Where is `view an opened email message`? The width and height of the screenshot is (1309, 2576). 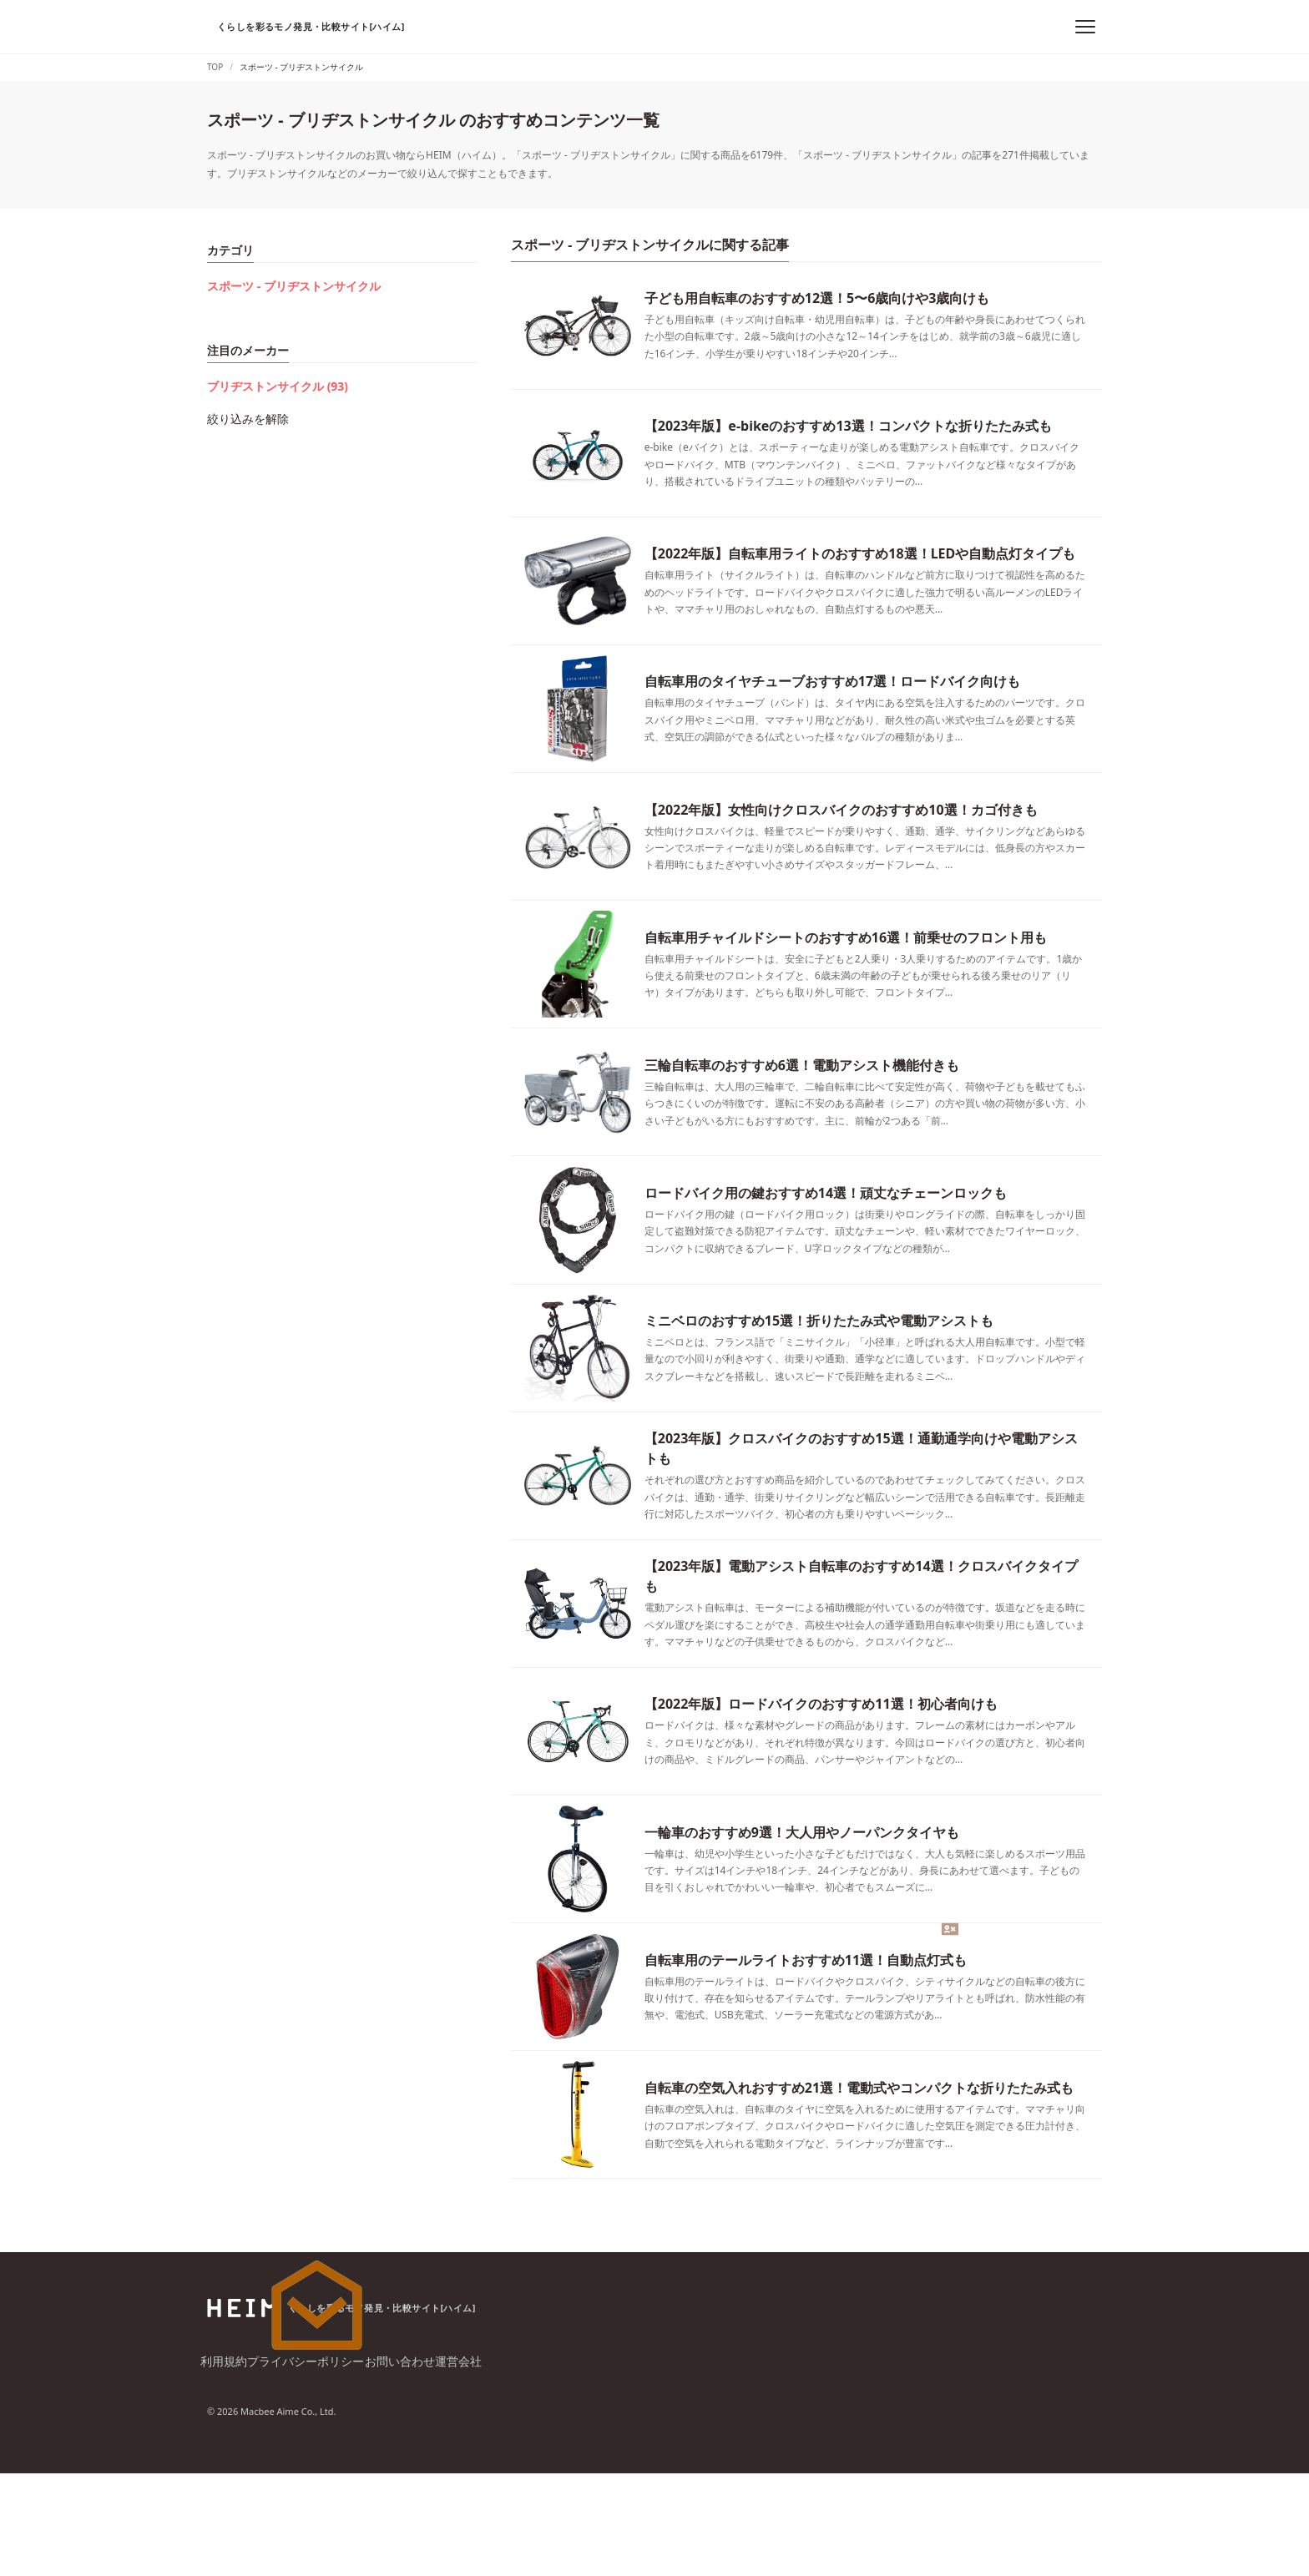 view an opened email message is located at coordinates (316, 2309).